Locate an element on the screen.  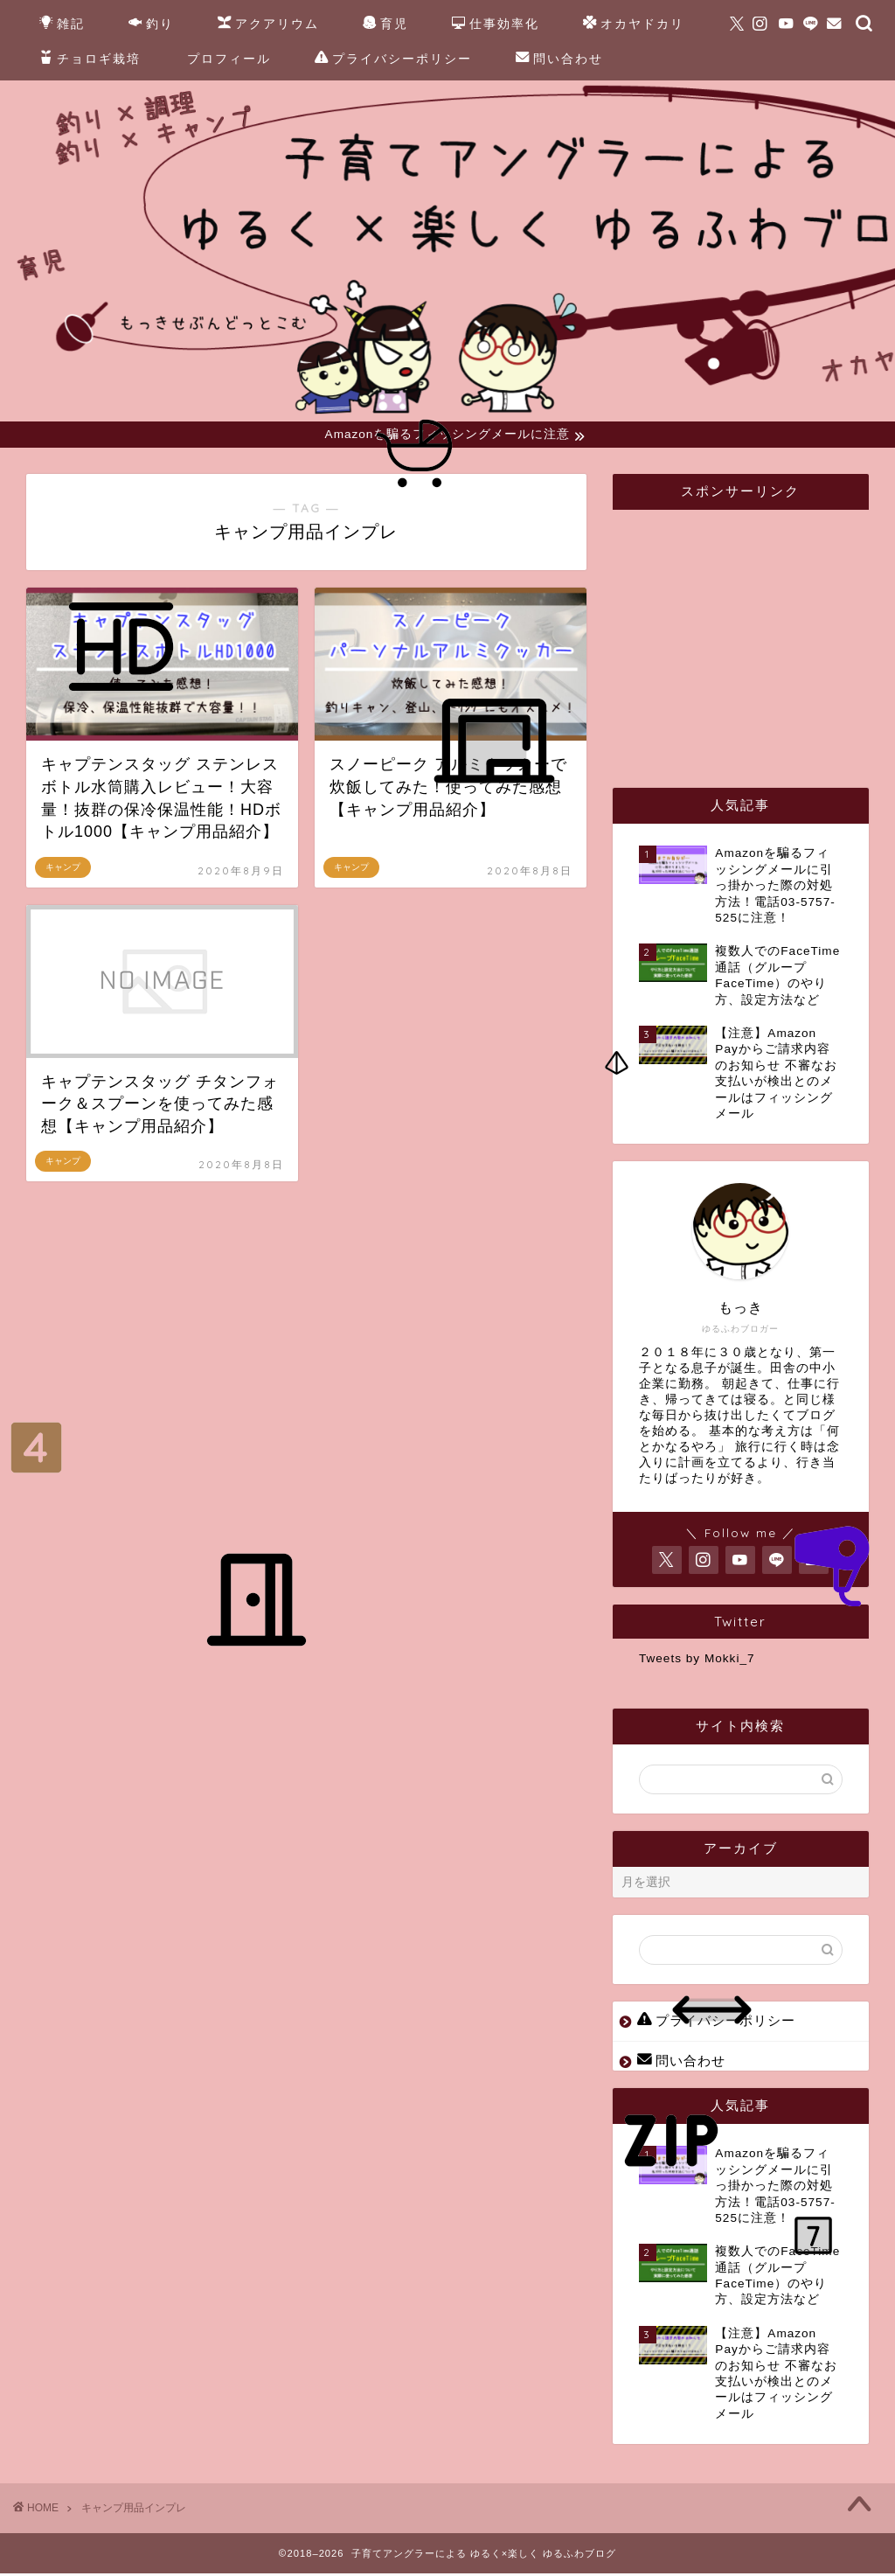
resize element horizontally is located at coordinates (711, 2009).